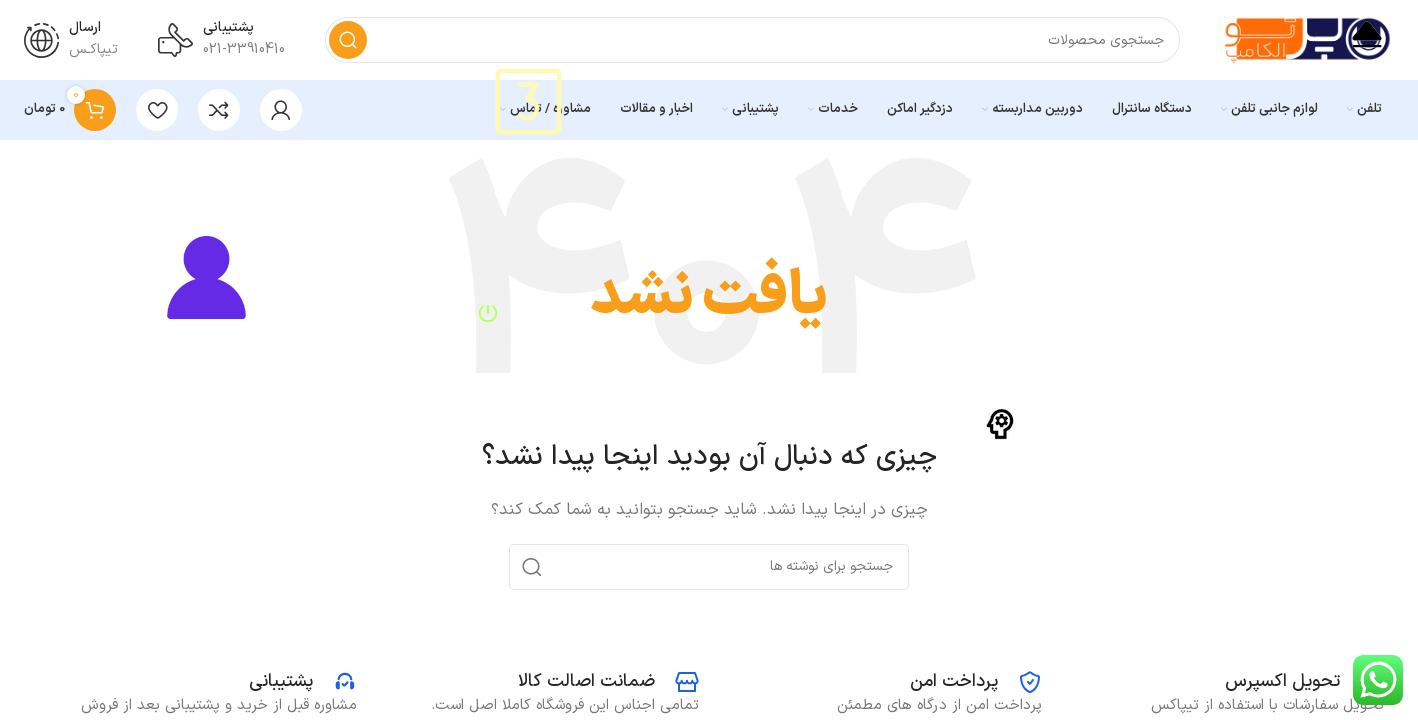  I want to click on view your profile, so click(206, 277).